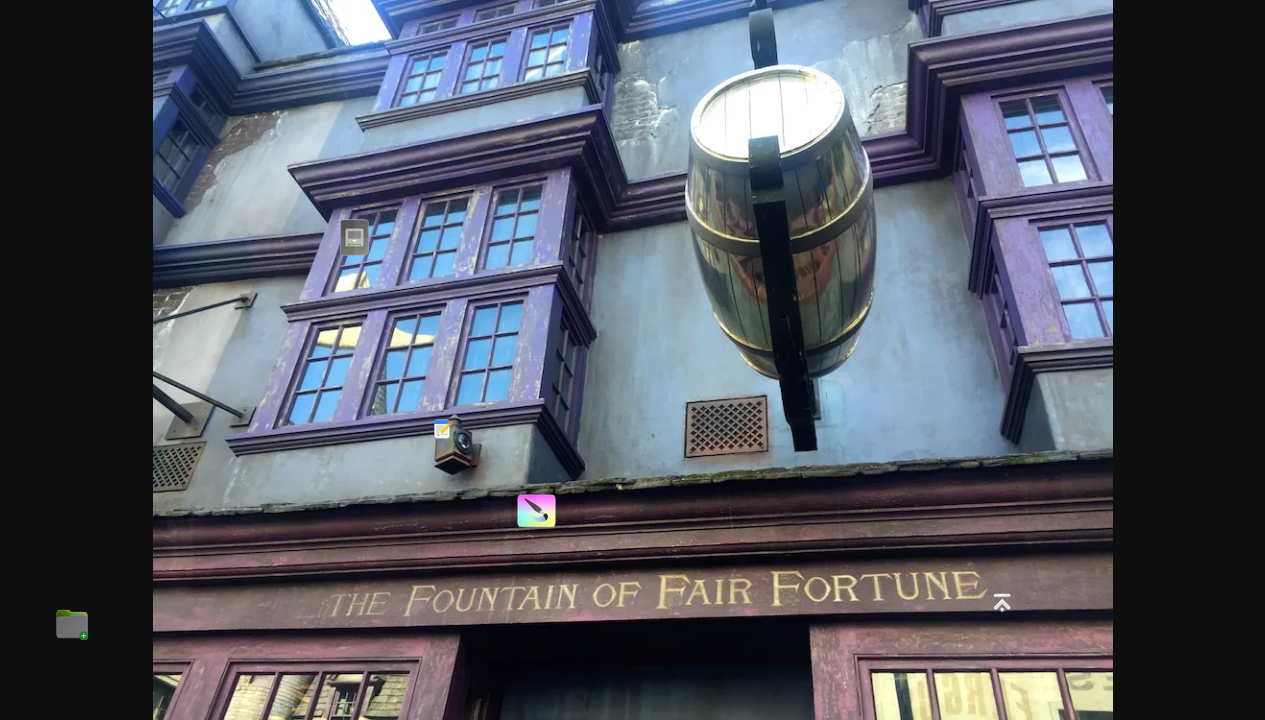 This screenshot has width=1265, height=720. Describe the element at coordinates (1002, 603) in the screenshot. I see `scroll to top of page` at that location.